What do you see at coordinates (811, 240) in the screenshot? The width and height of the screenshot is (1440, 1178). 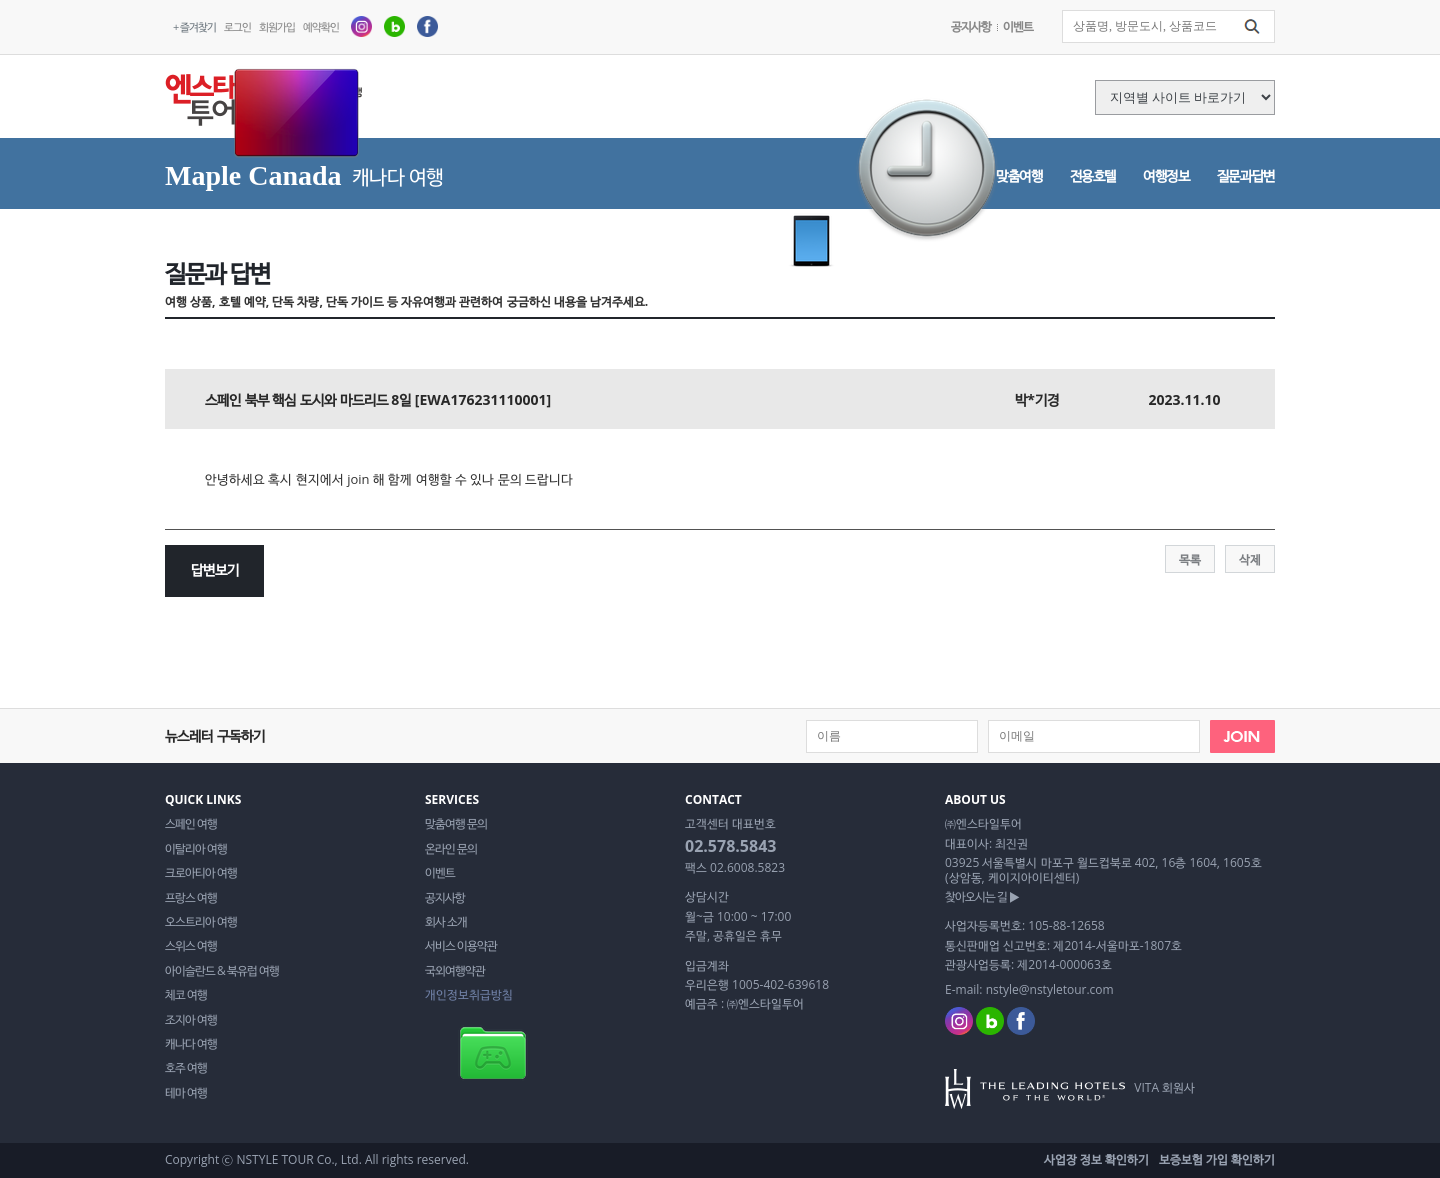 I see `iPad Air device in connected devices list` at bounding box center [811, 240].